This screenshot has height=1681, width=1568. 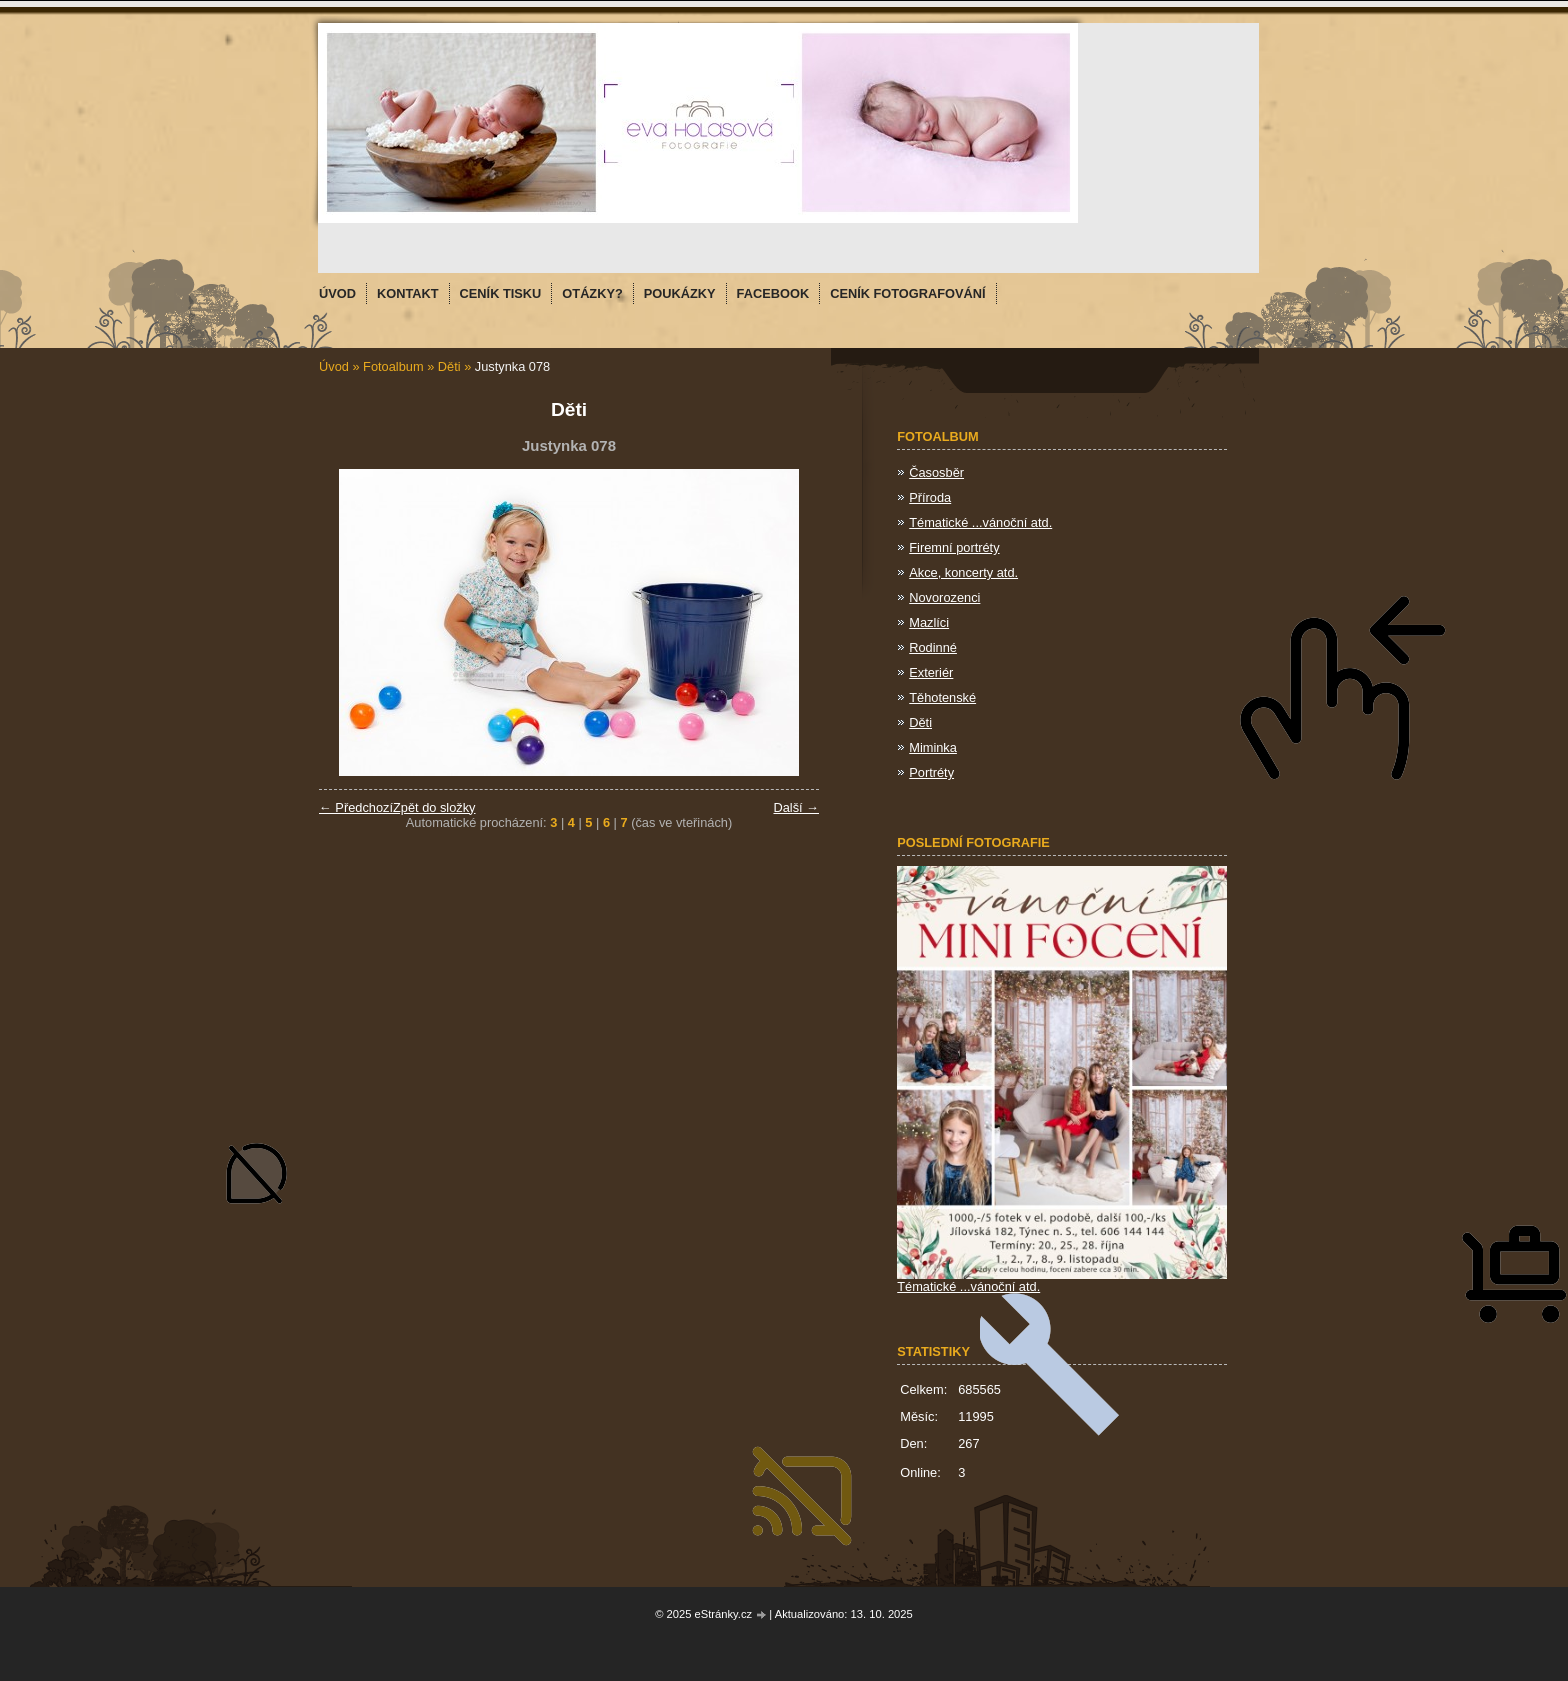 I want to click on screen casting is unavailable or disabled, so click(x=802, y=1496).